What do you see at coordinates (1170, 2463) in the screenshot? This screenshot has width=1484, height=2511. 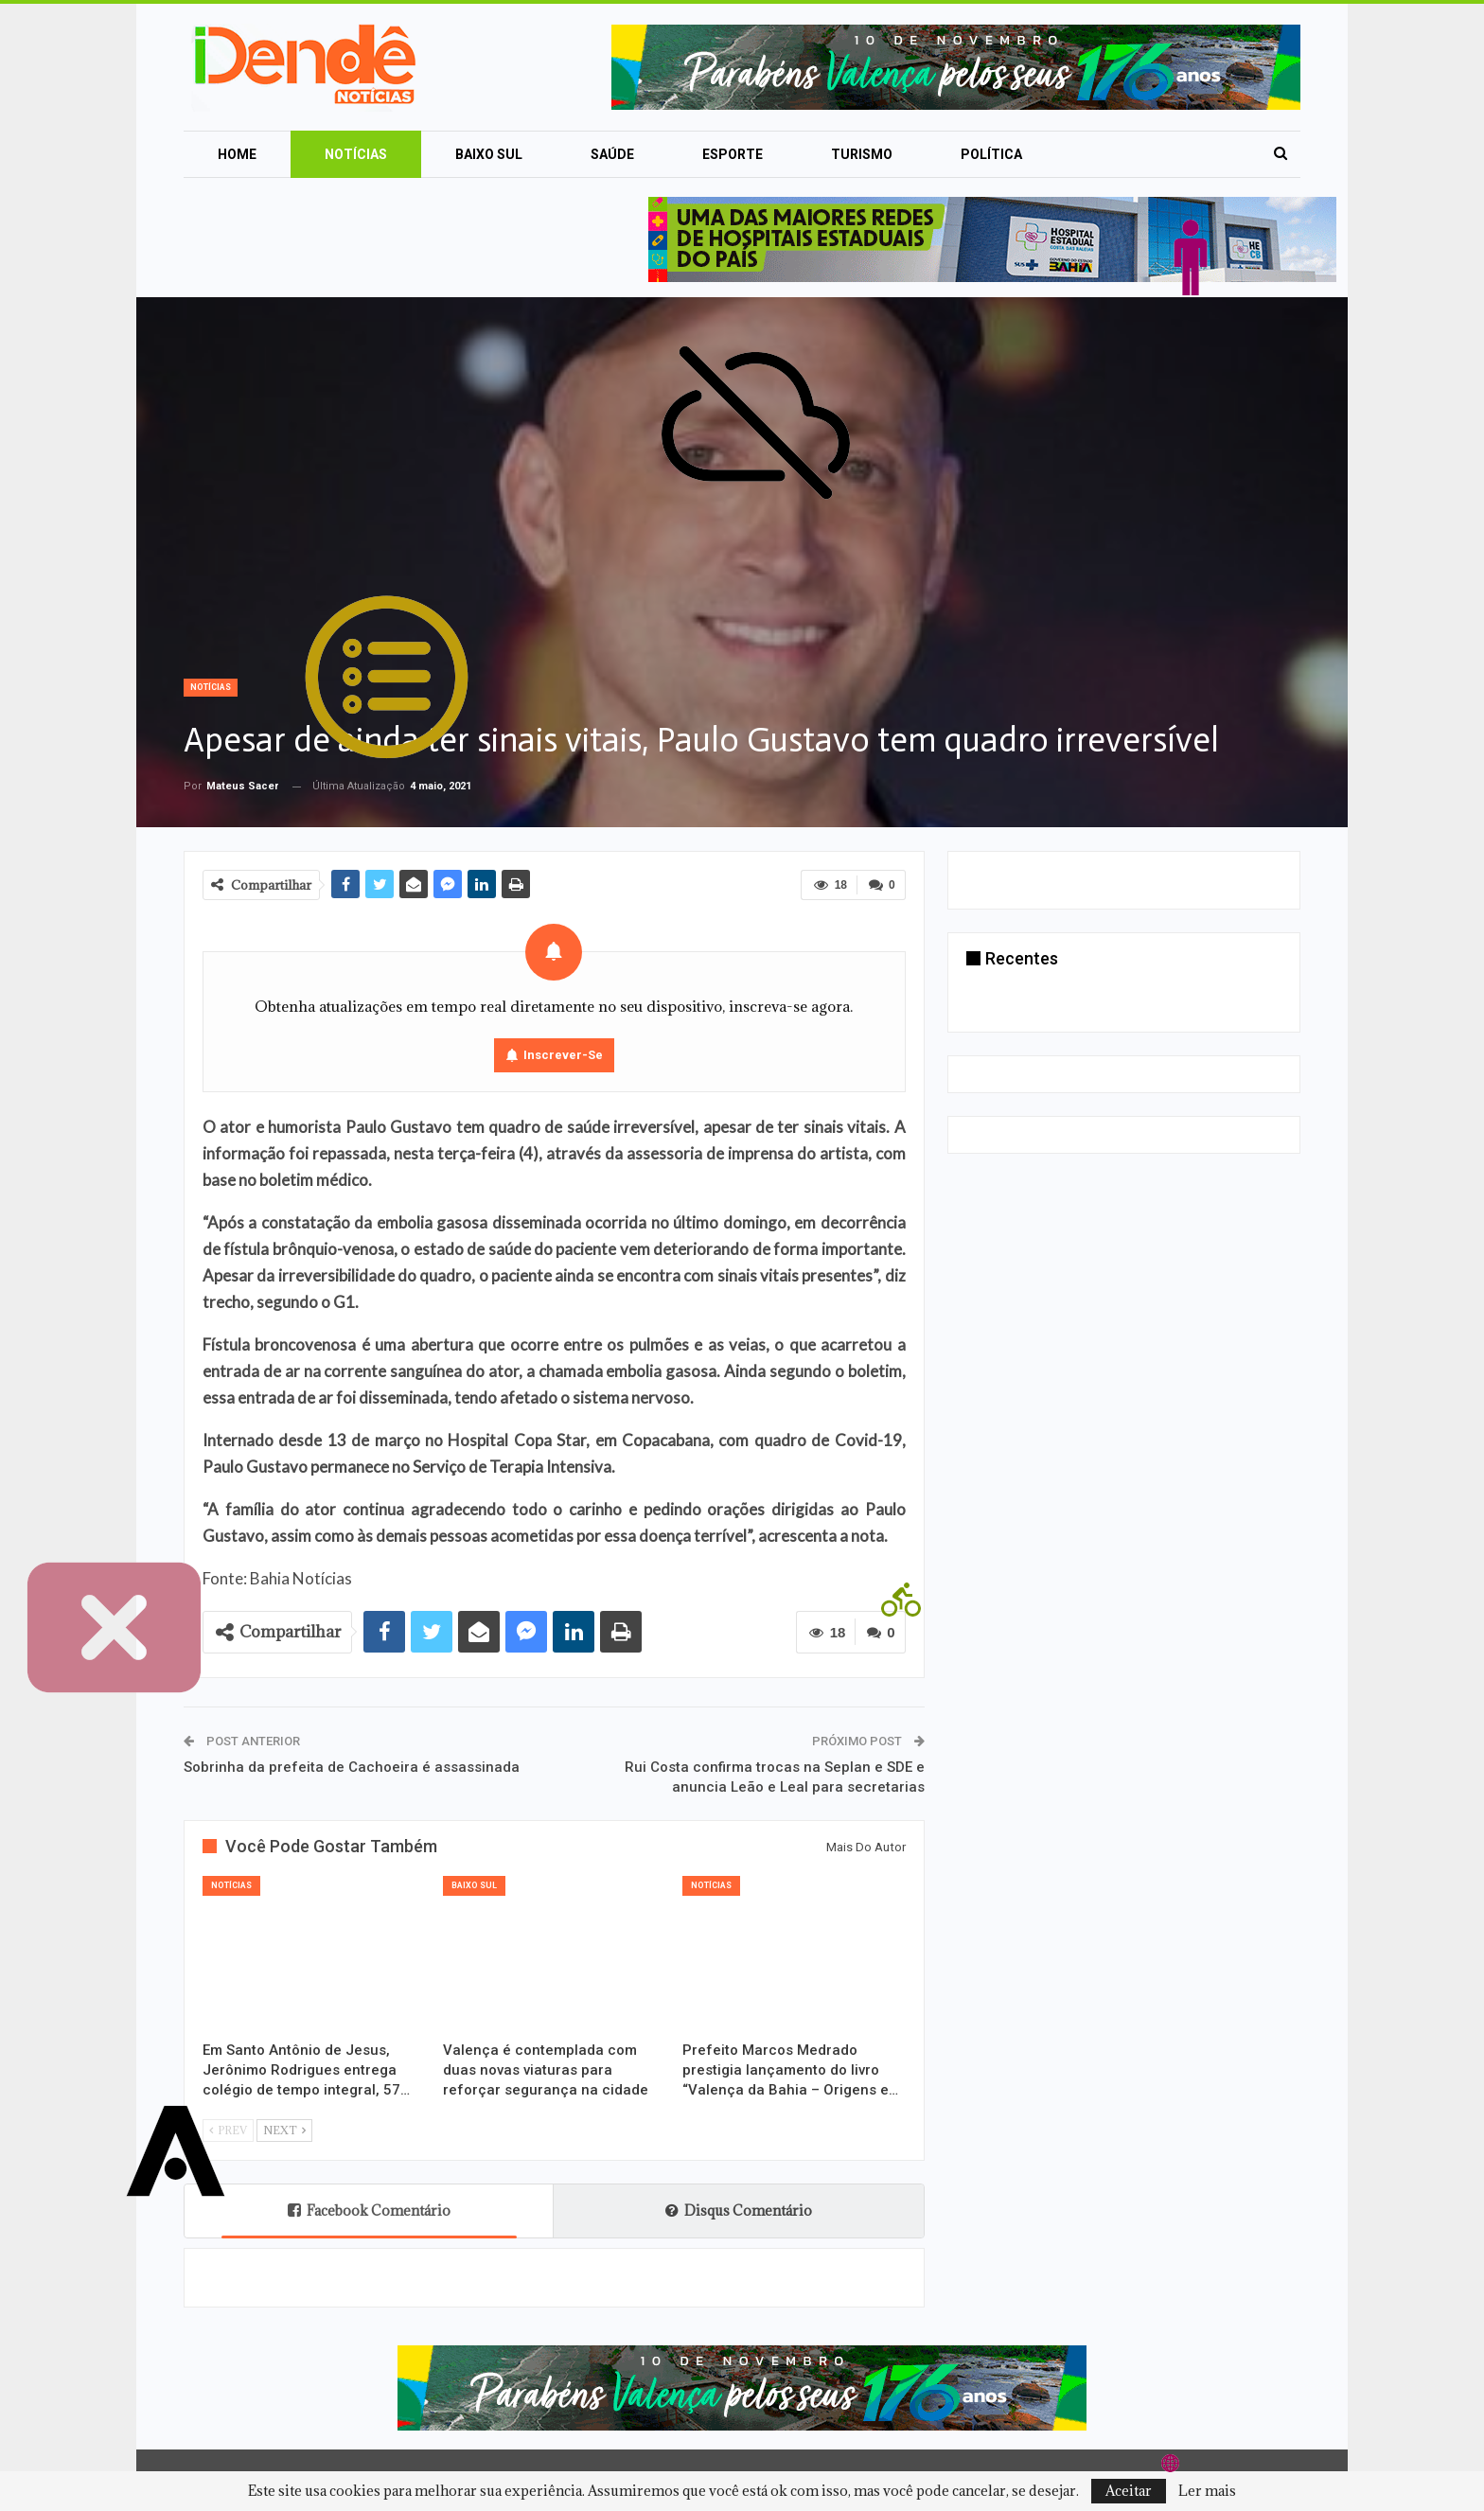 I see `switch to global or worldwide view` at bounding box center [1170, 2463].